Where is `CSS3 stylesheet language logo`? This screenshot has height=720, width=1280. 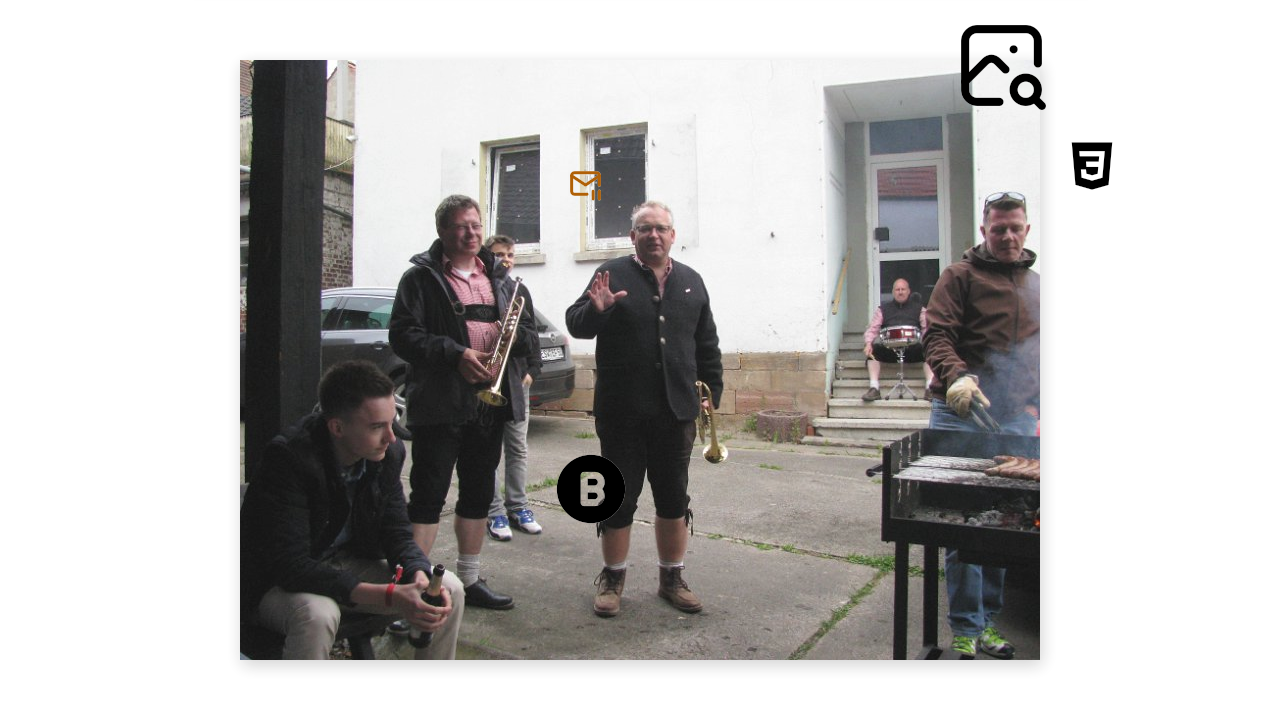
CSS3 stylesheet language logo is located at coordinates (1092, 166).